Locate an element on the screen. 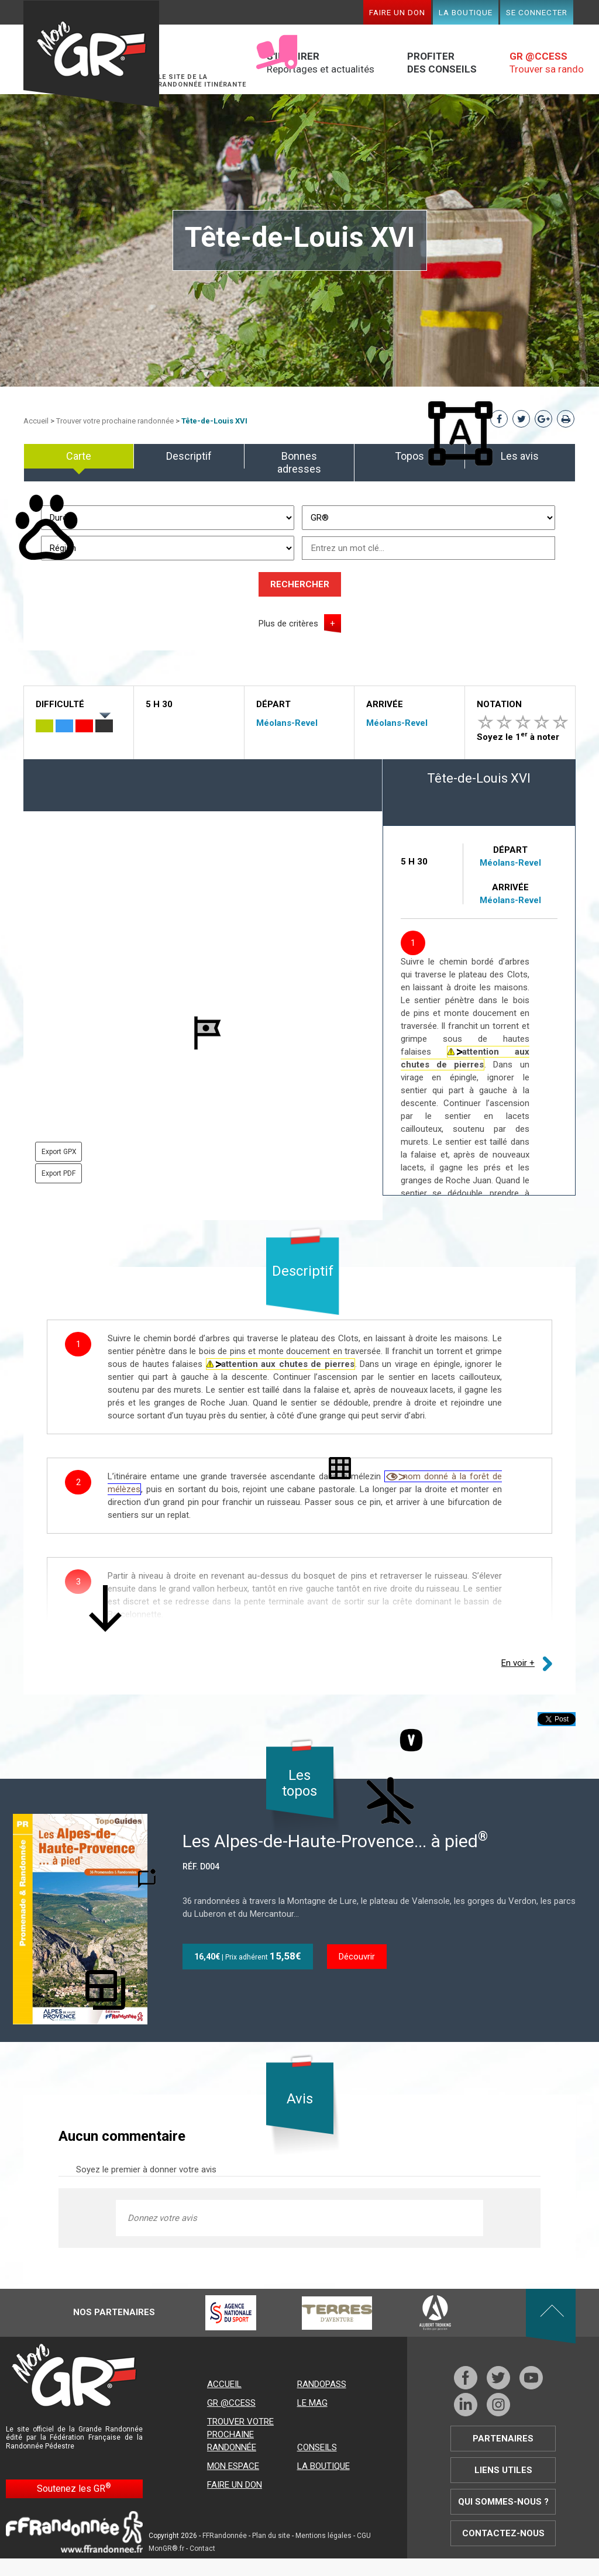 This screenshot has width=599, height=2576. open baidu search engine is located at coordinates (46, 529).